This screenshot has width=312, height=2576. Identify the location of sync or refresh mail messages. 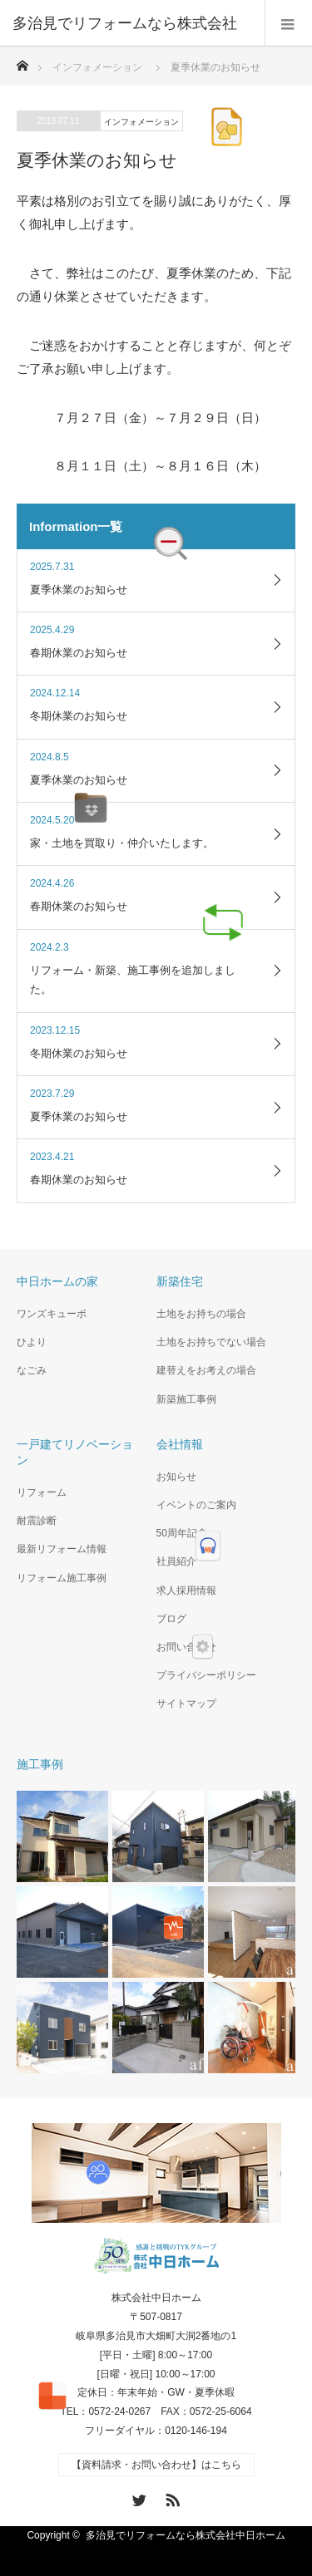
(223, 922).